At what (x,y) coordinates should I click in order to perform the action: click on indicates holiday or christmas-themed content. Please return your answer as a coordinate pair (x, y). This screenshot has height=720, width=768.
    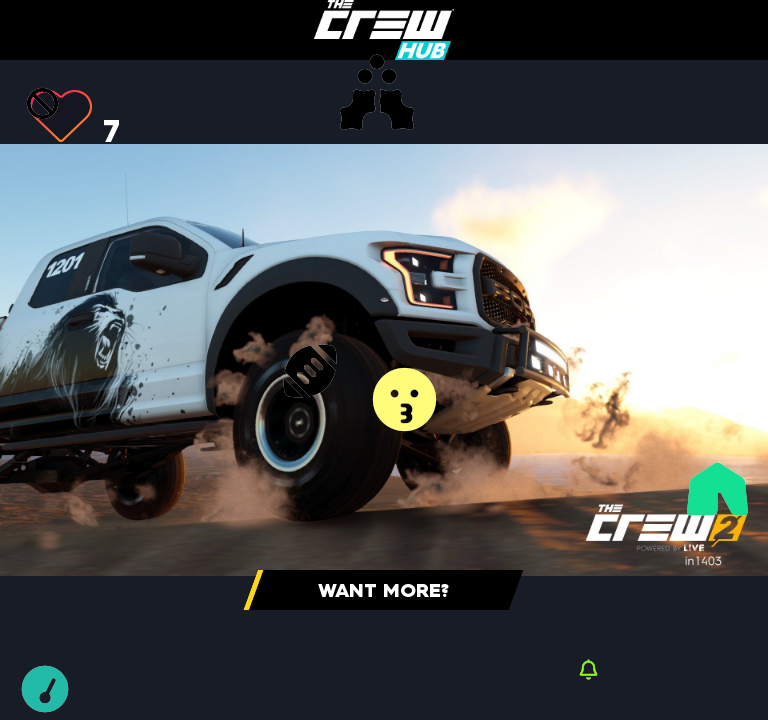
    Looking at the image, I should click on (377, 93).